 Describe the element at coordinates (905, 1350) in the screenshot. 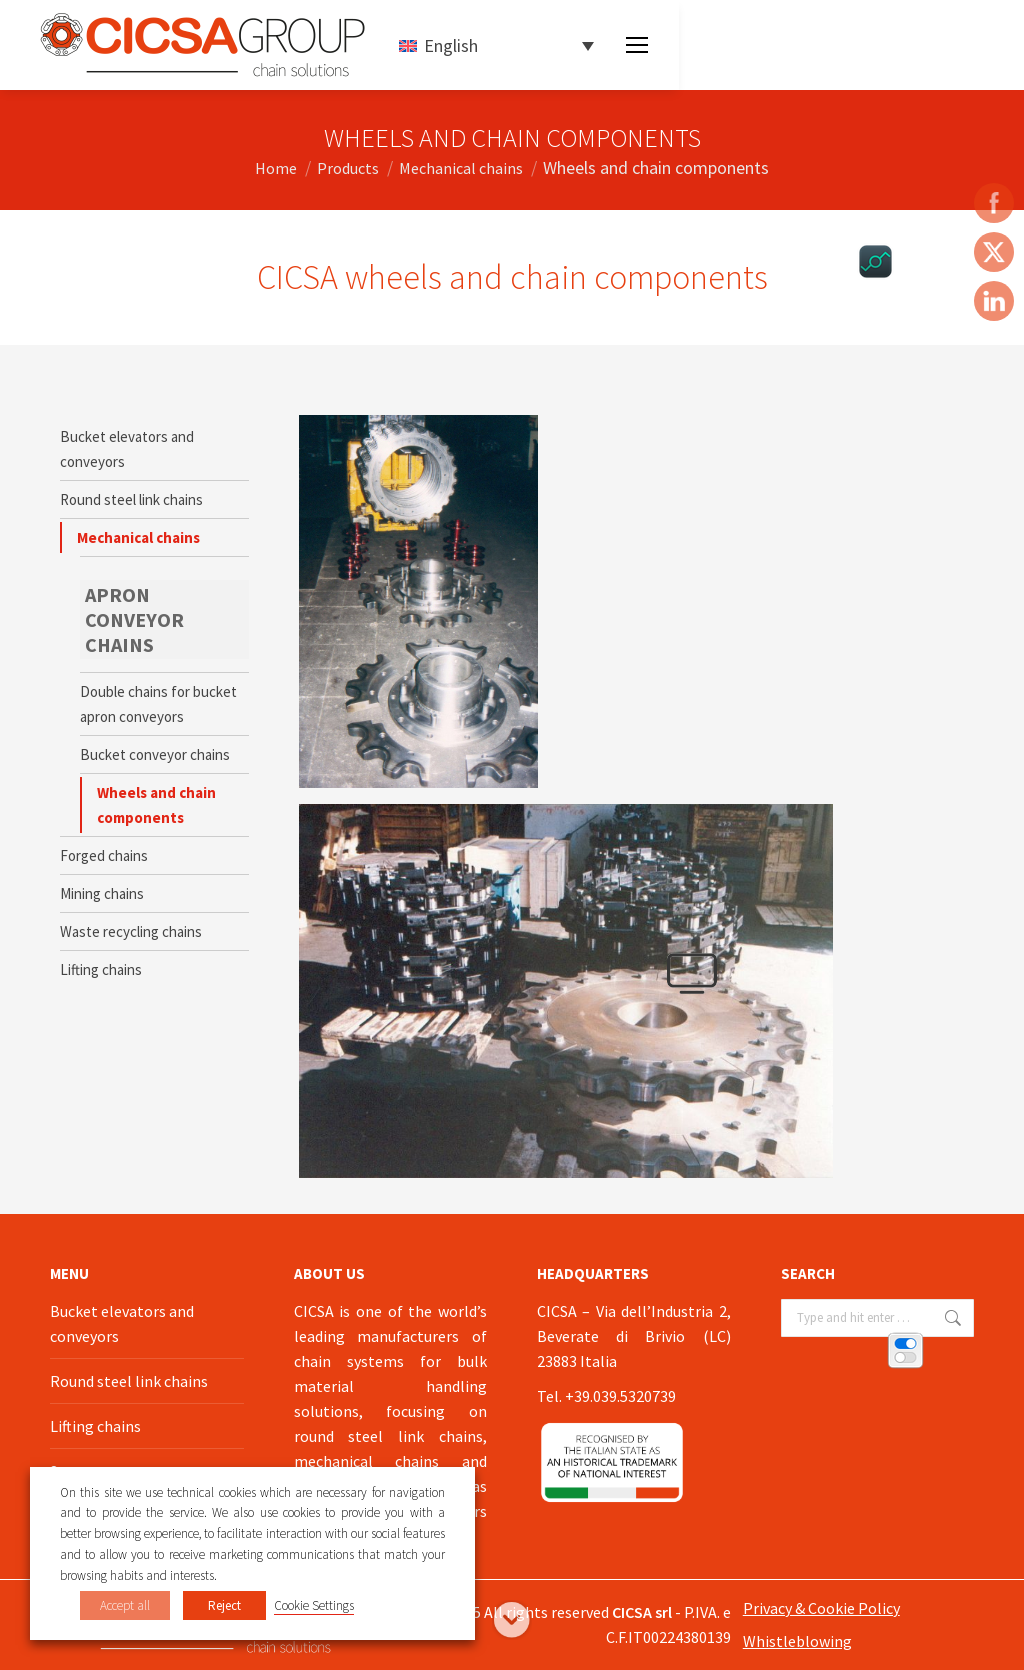

I see `open system tweaks or settings customization` at that location.